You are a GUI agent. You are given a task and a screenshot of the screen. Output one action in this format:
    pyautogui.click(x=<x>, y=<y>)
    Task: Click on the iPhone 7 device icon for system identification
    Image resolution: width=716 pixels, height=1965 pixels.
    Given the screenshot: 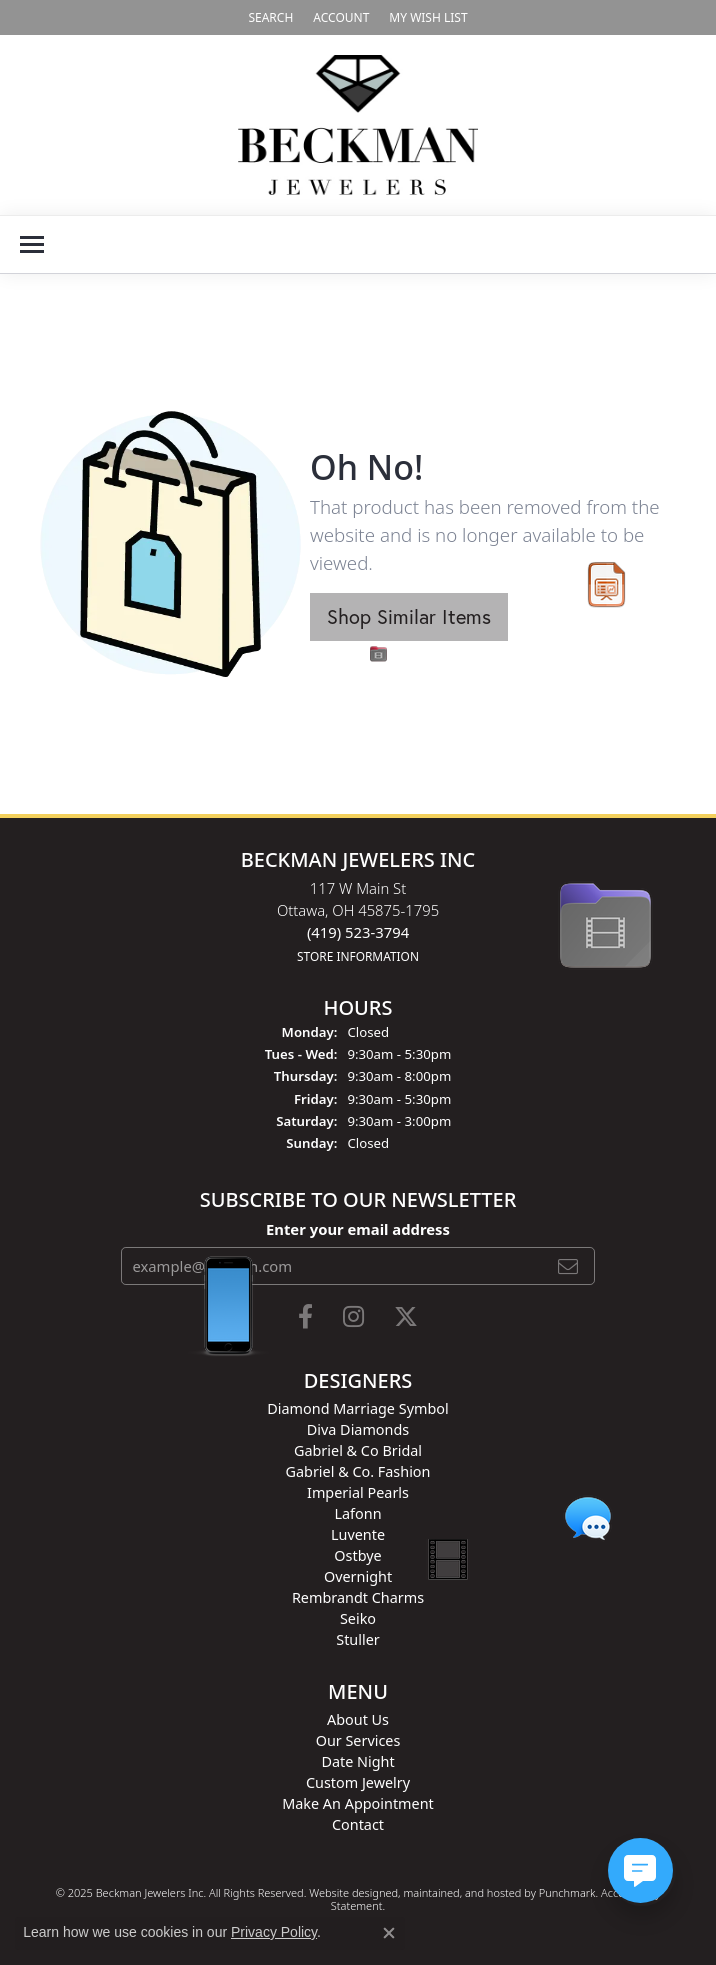 What is the action you would take?
    pyautogui.click(x=228, y=1306)
    